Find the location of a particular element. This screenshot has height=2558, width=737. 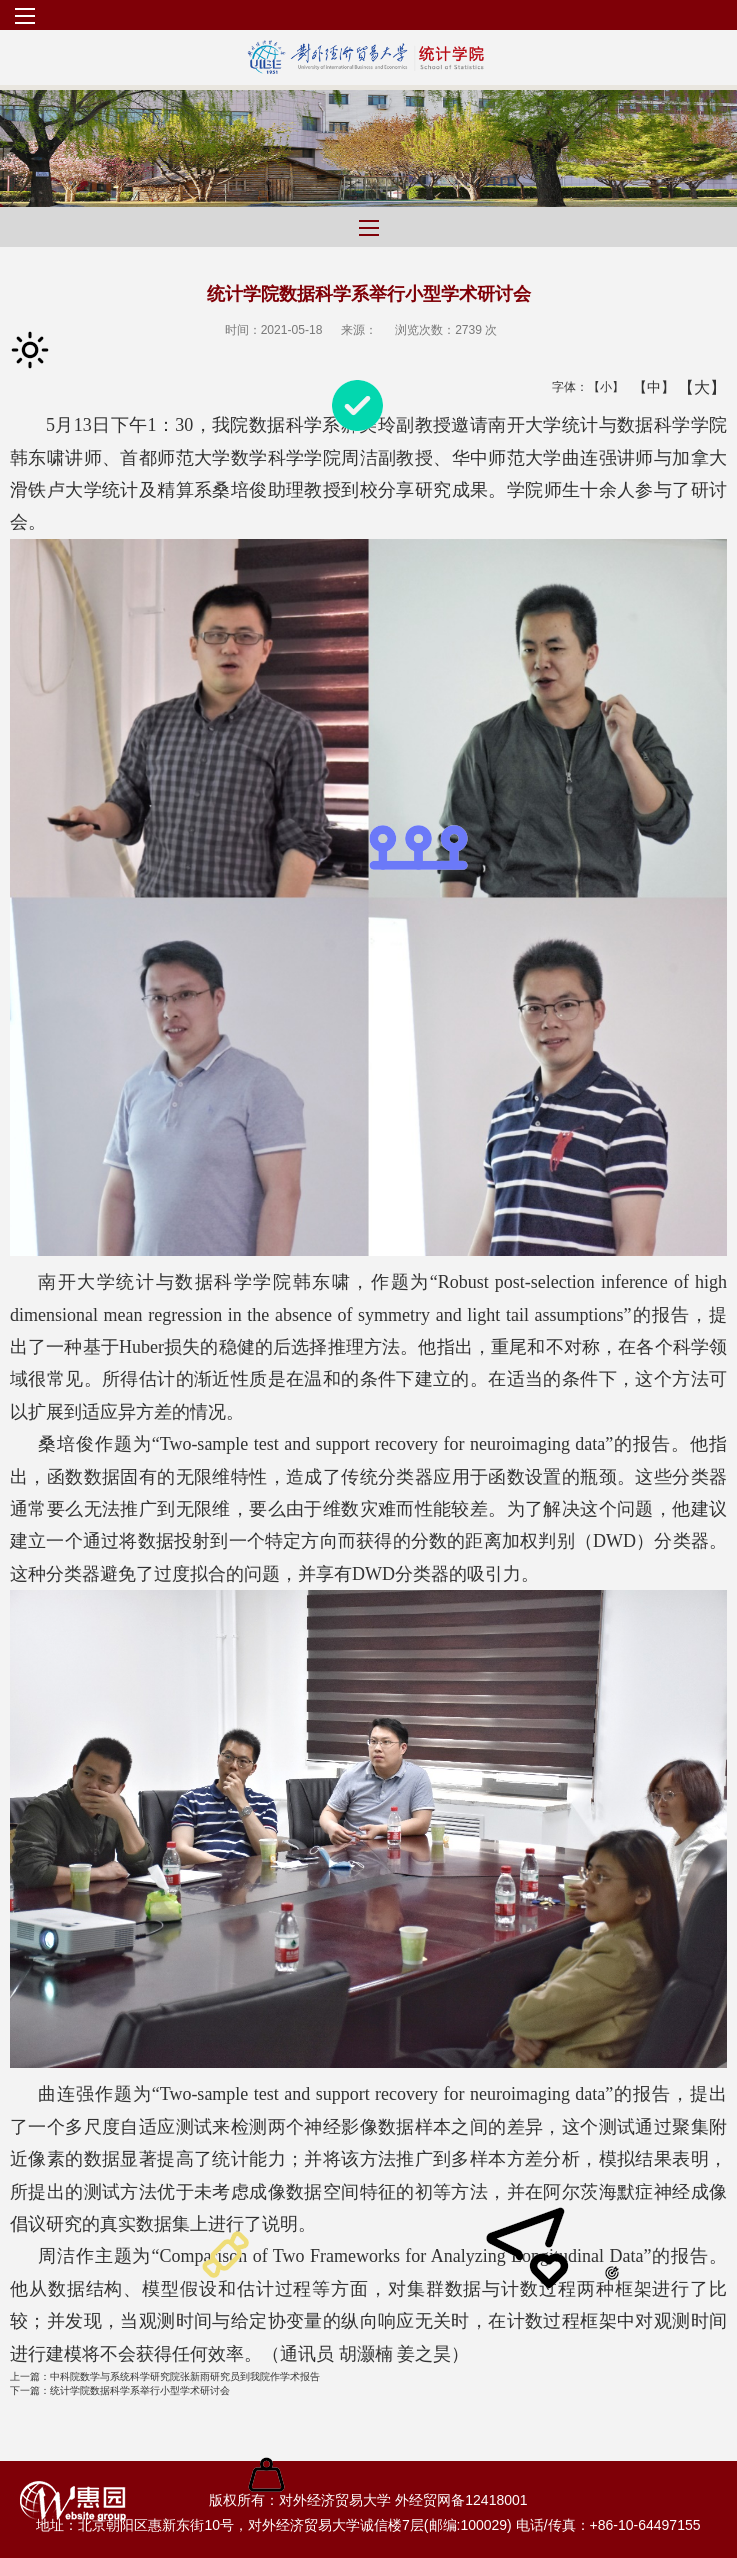

set or adjust item weight is located at coordinates (266, 2475).